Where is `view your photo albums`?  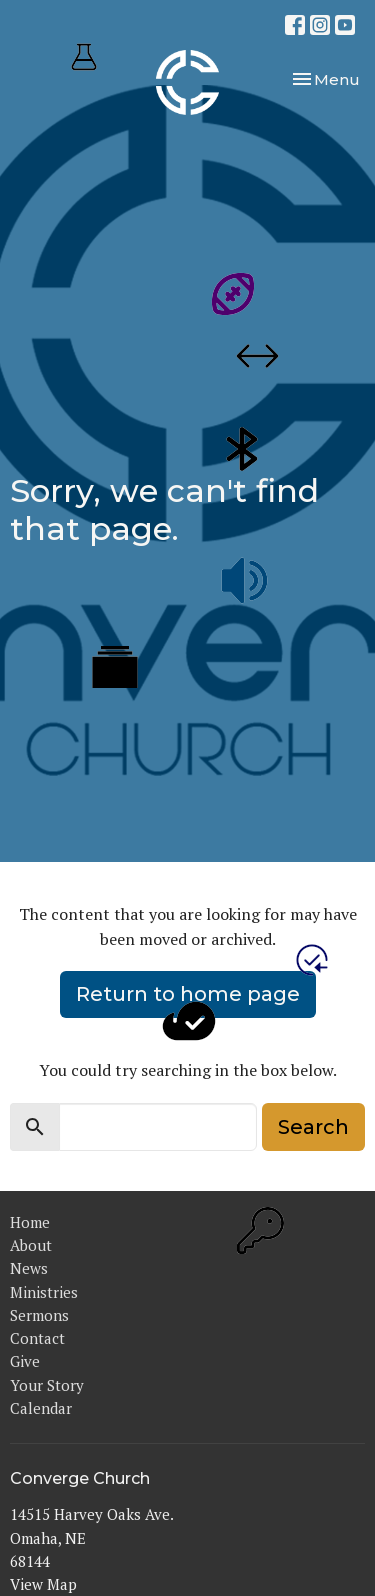
view your photo albums is located at coordinates (115, 667).